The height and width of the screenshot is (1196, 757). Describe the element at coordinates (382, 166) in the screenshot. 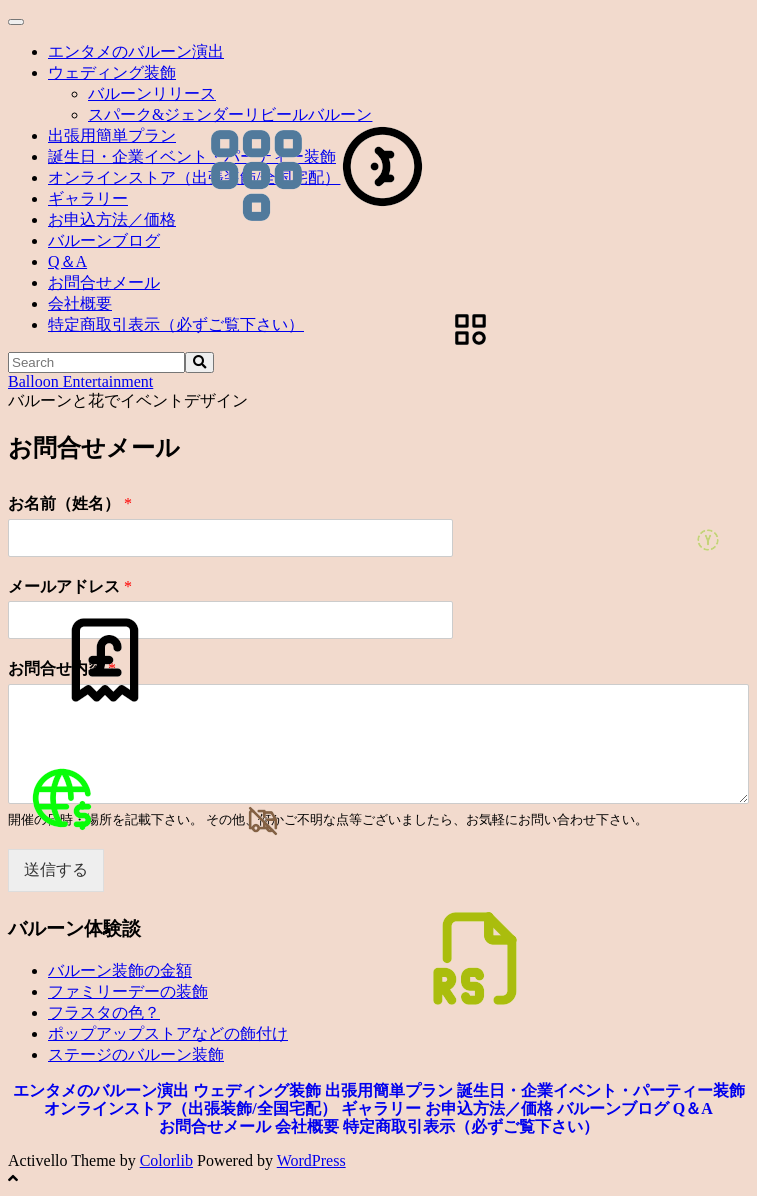

I see `mantine UI library logo` at that location.